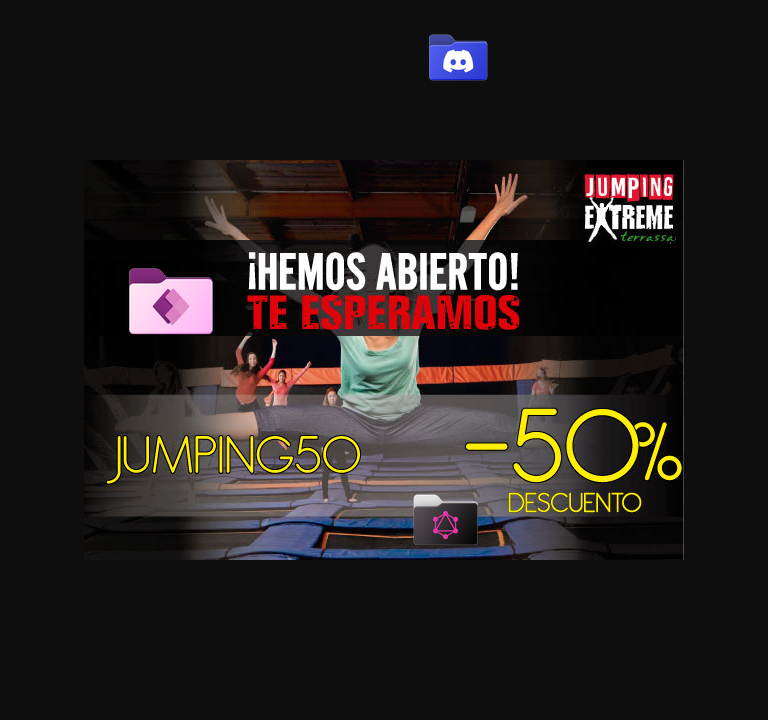 This screenshot has height=720, width=768. I want to click on open folder containing GraphQL project files, so click(445, 521).